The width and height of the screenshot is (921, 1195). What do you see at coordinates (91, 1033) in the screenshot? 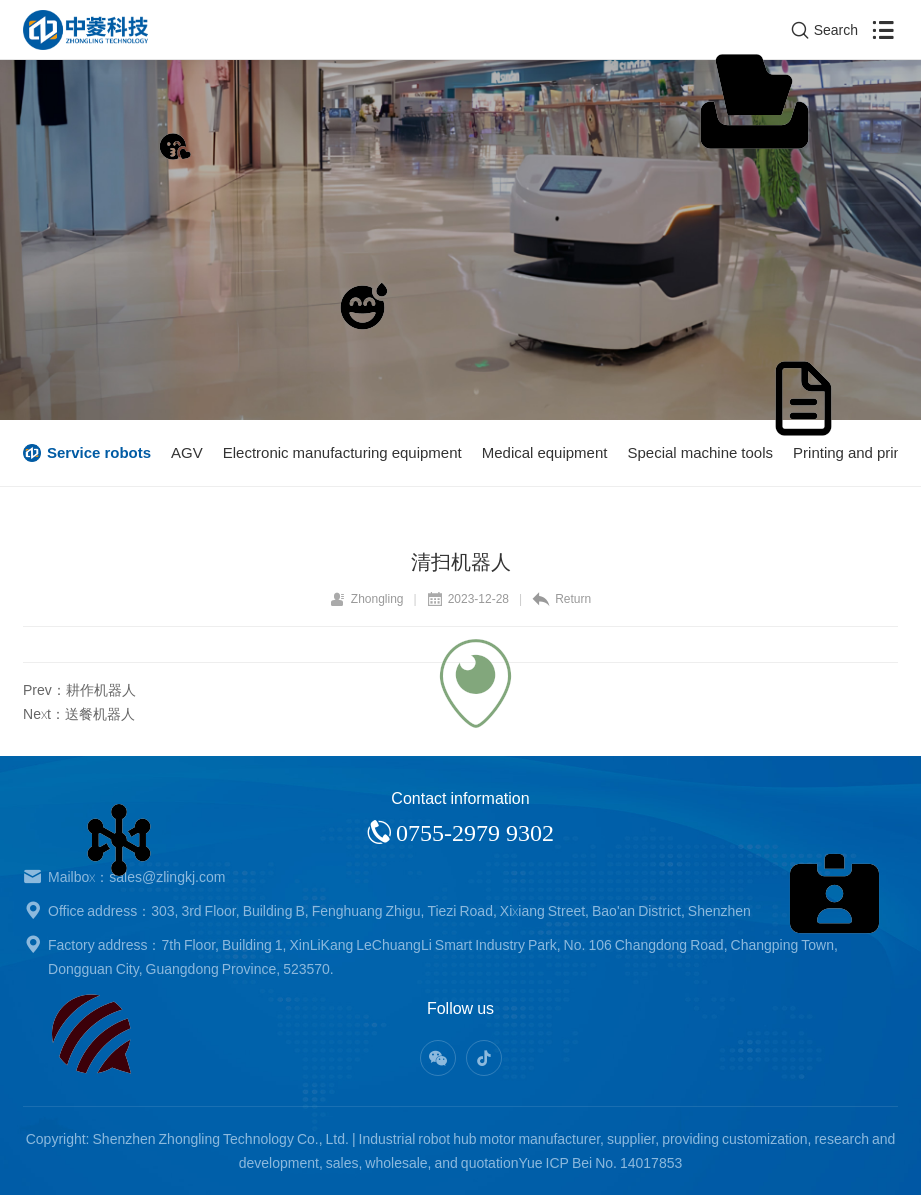
I see `forumbee logo` at bounding box center [91, 1033].